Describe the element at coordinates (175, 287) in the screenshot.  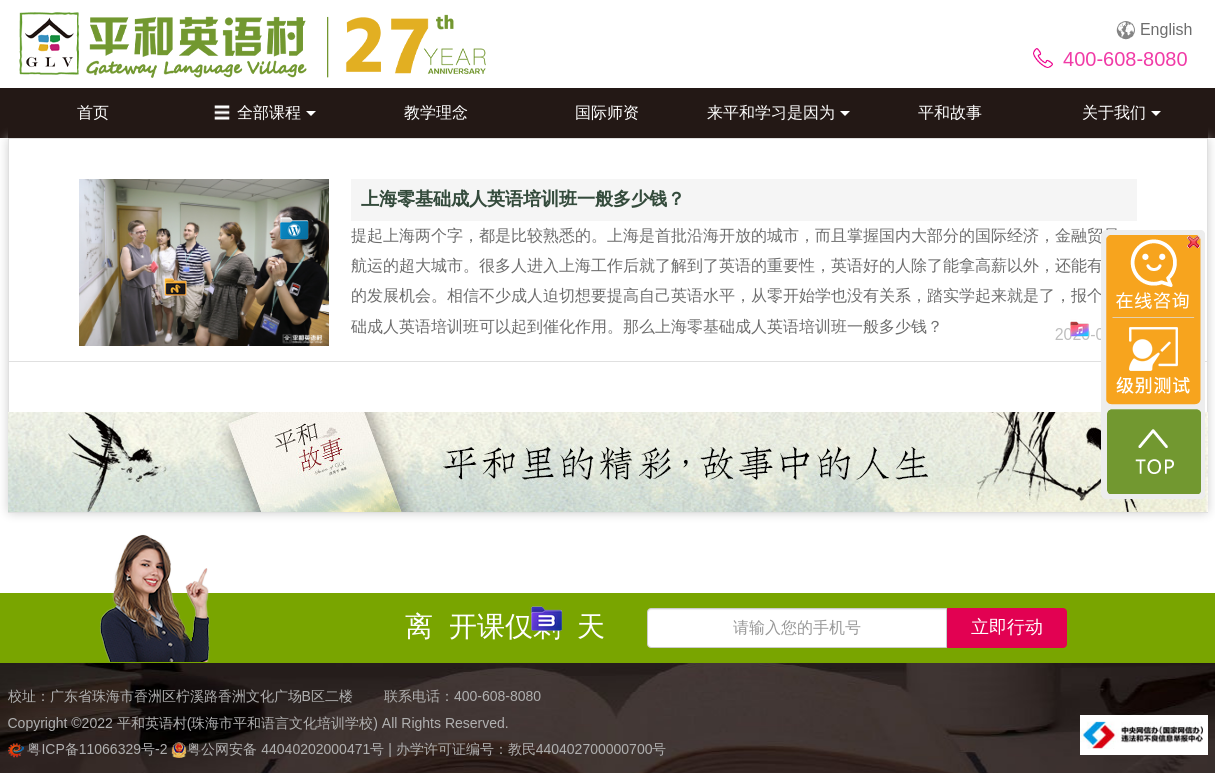
I see `open the Modo 3D modeling application folder` at that location.